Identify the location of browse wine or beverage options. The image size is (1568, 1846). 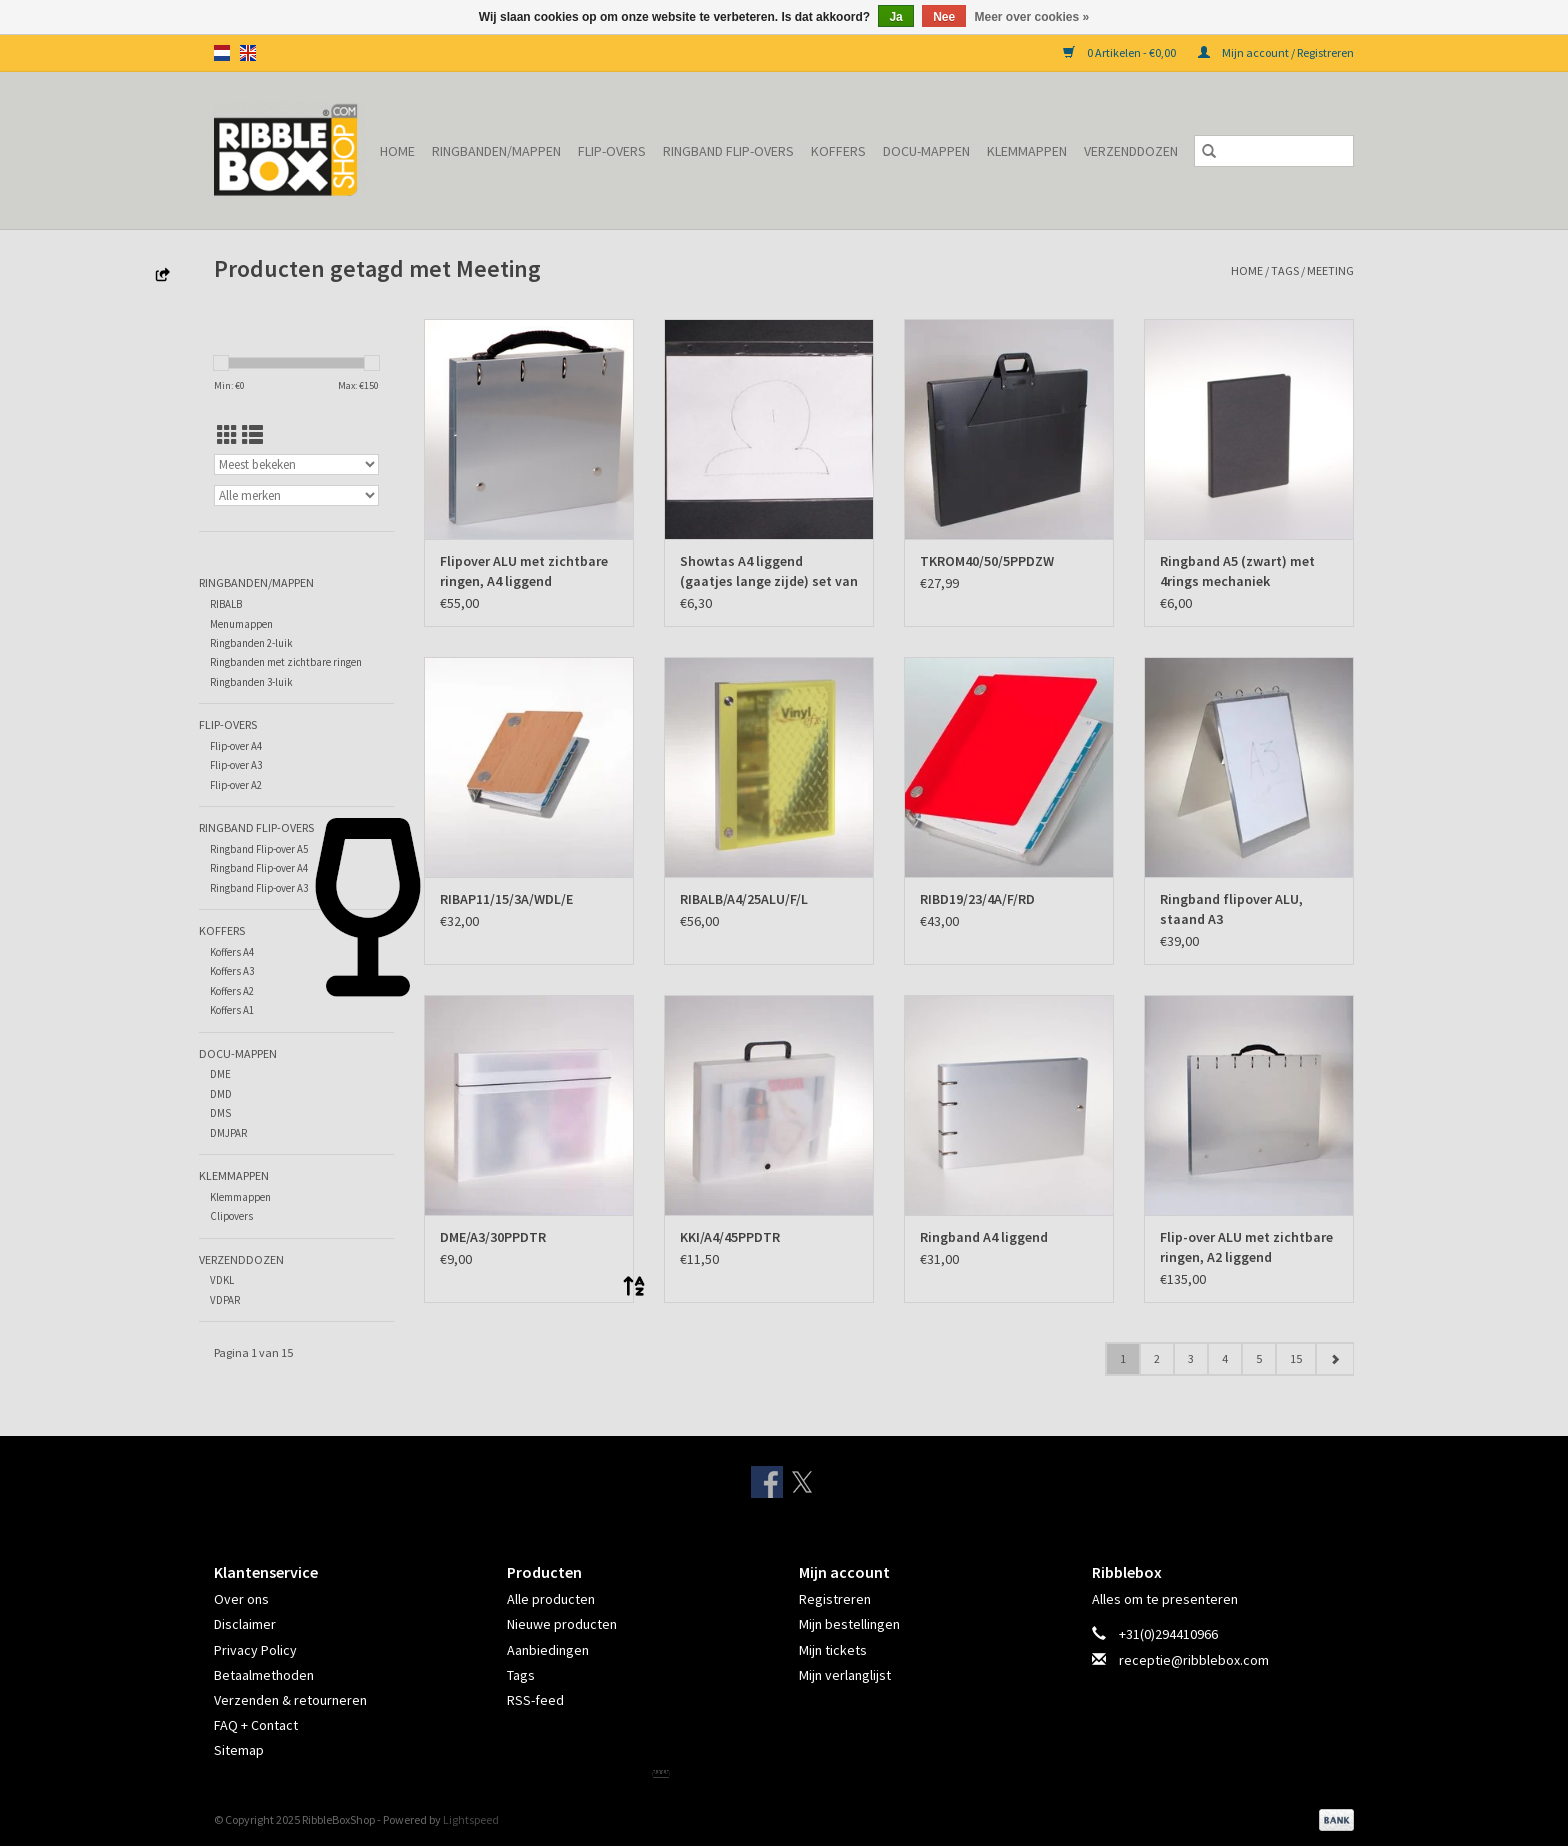
(368, 902).